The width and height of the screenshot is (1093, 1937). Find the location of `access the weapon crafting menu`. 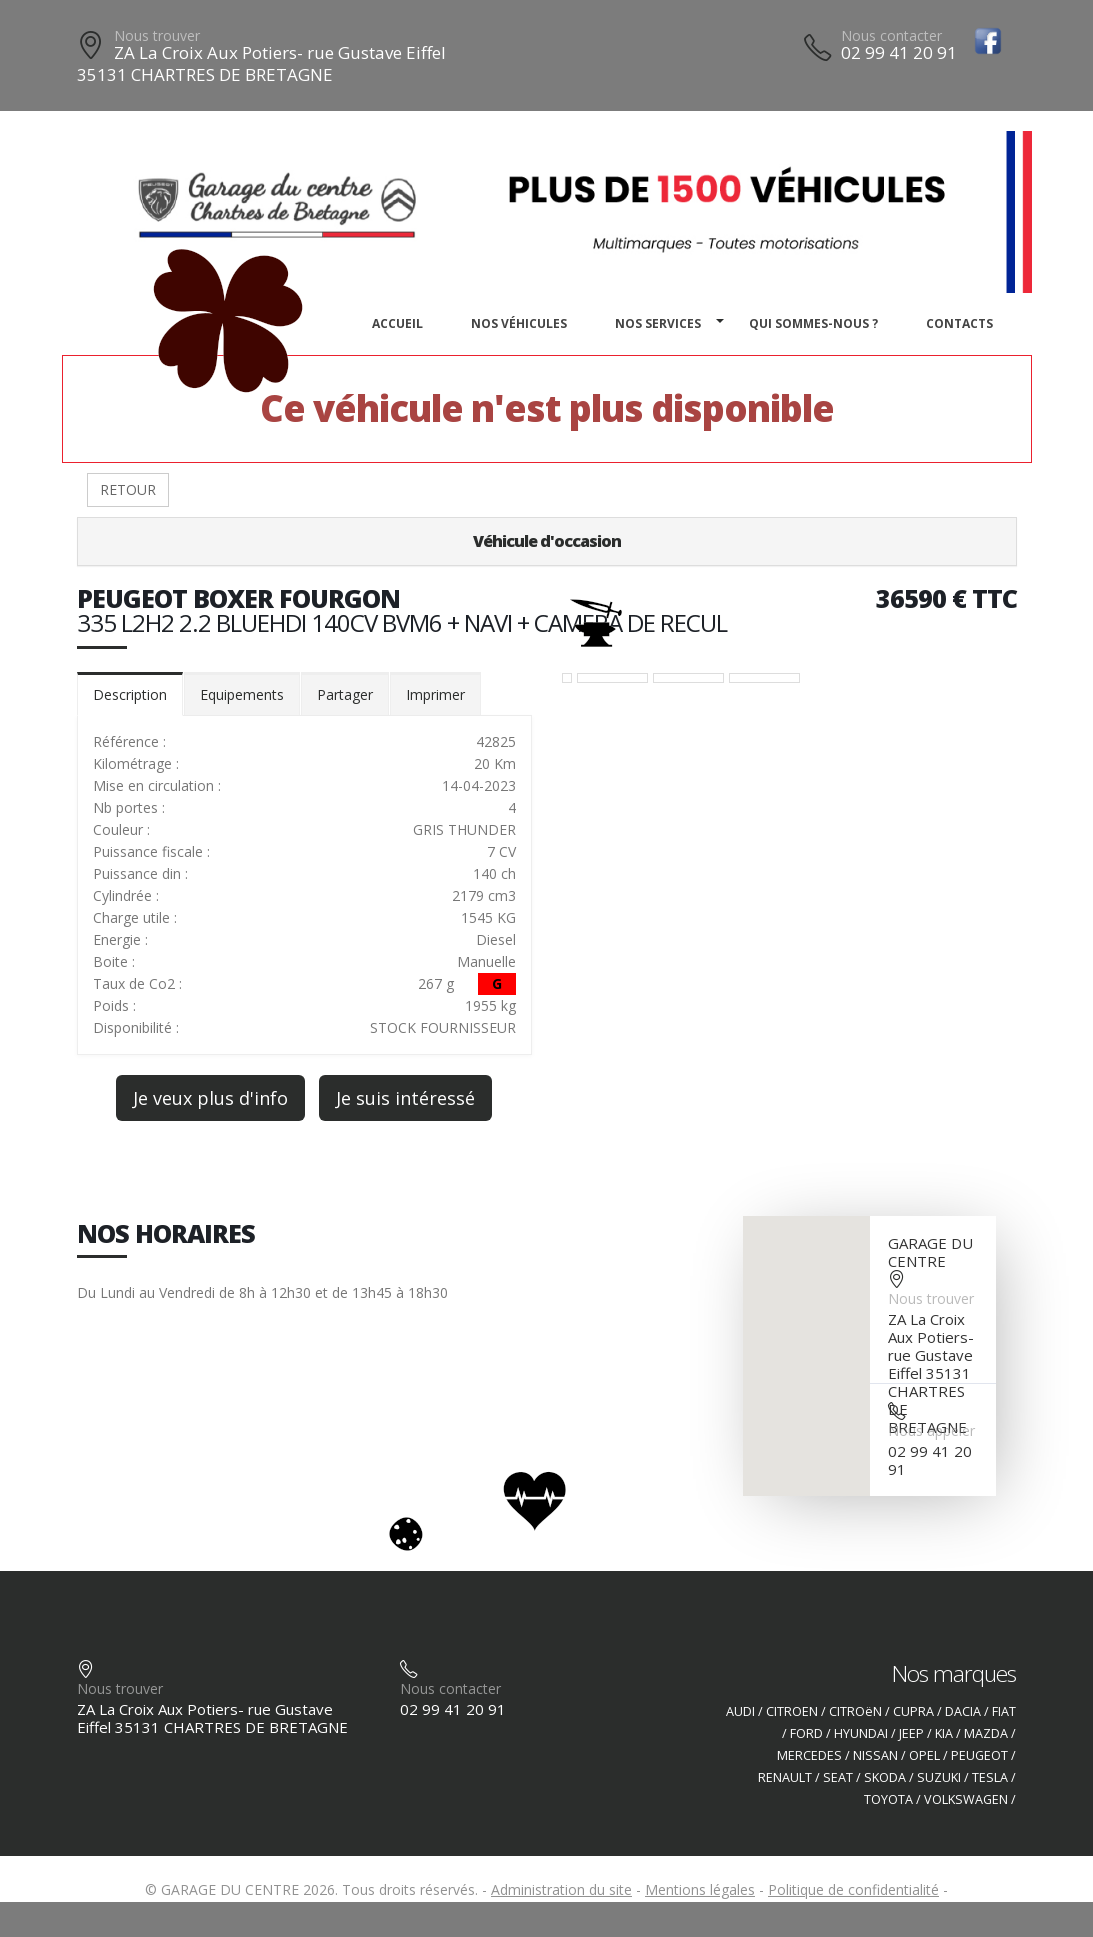

access the weapon crafting menu is located at coordinates (596, 621).